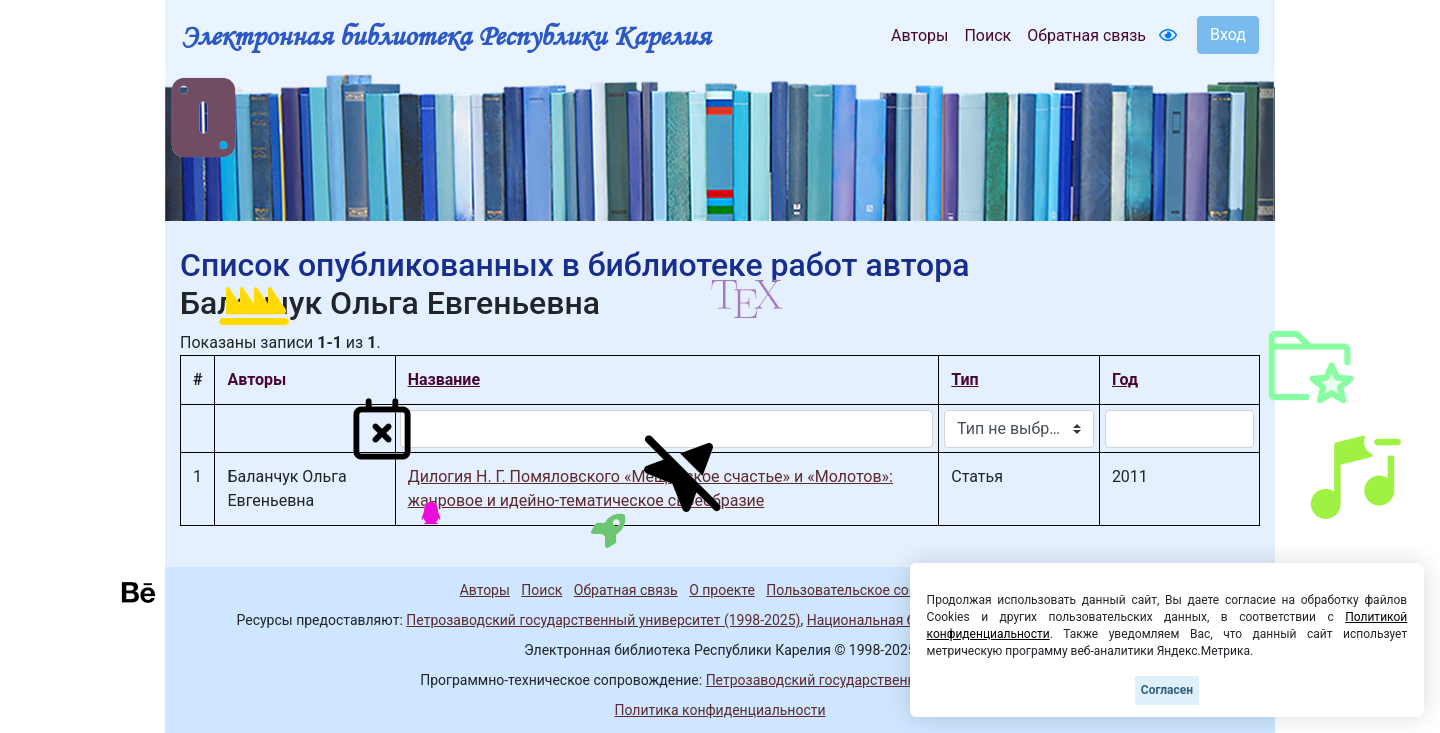 This screenshot has width=1440, height=733. Describe the element at coordinates (1309, 365) in the screenshot. I see `access your starred or favorite folder` at that location.